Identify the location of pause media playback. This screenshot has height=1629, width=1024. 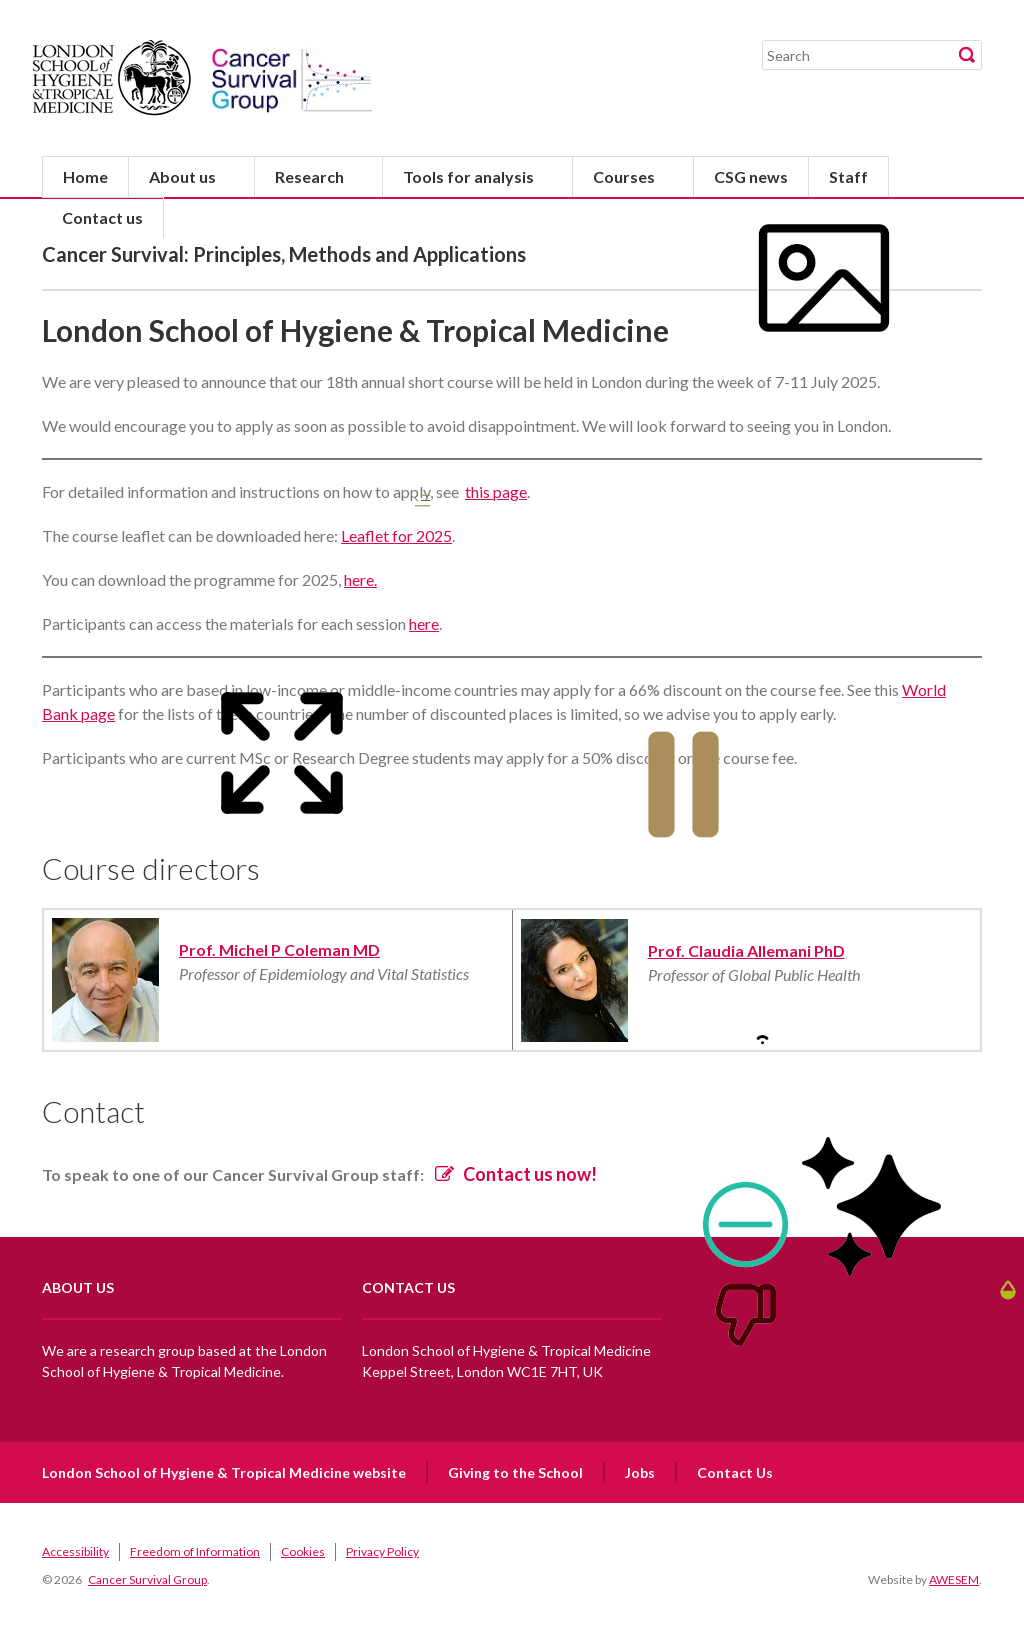
(683, 784).